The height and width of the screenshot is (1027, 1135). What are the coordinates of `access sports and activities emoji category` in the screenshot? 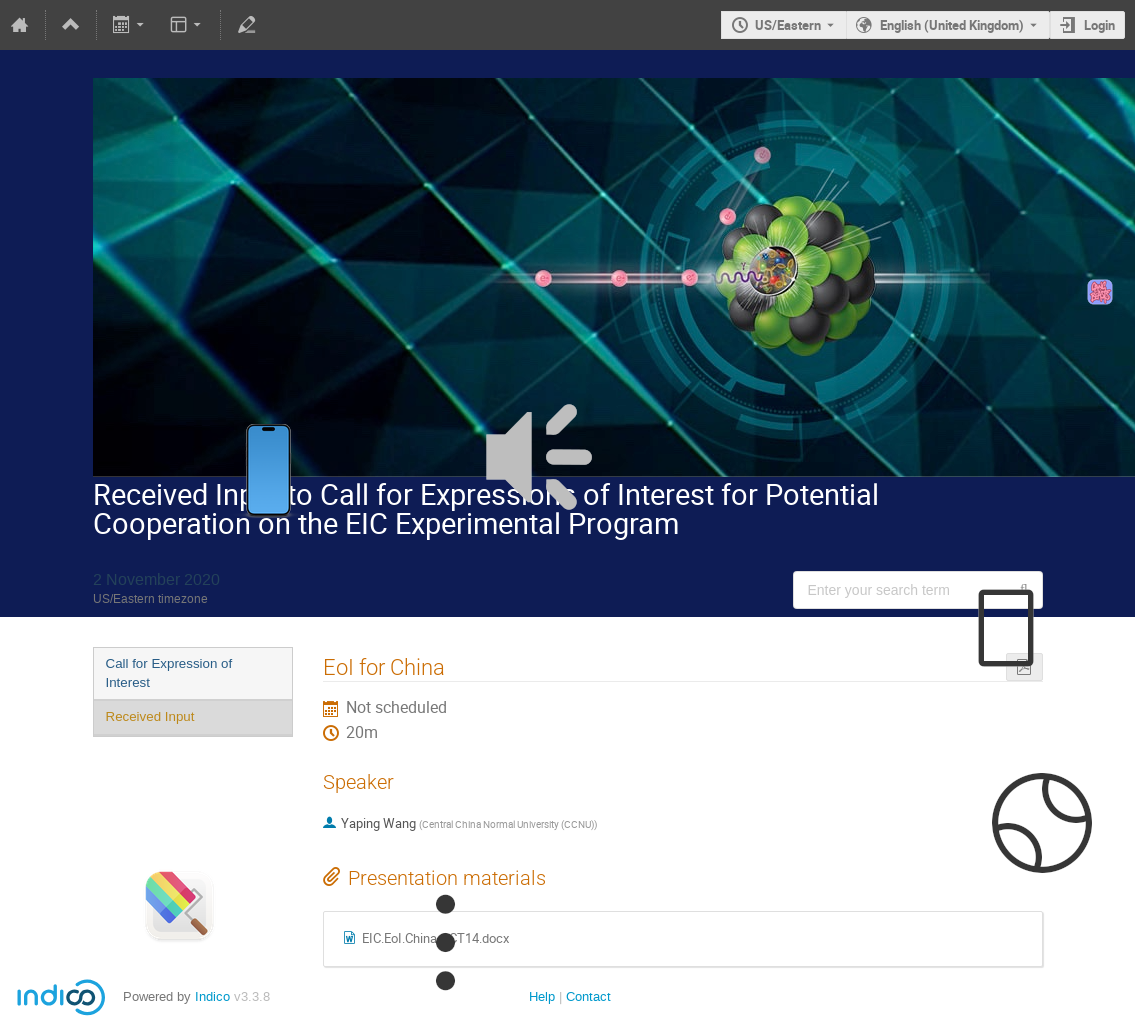 It's located at (1042, 823).